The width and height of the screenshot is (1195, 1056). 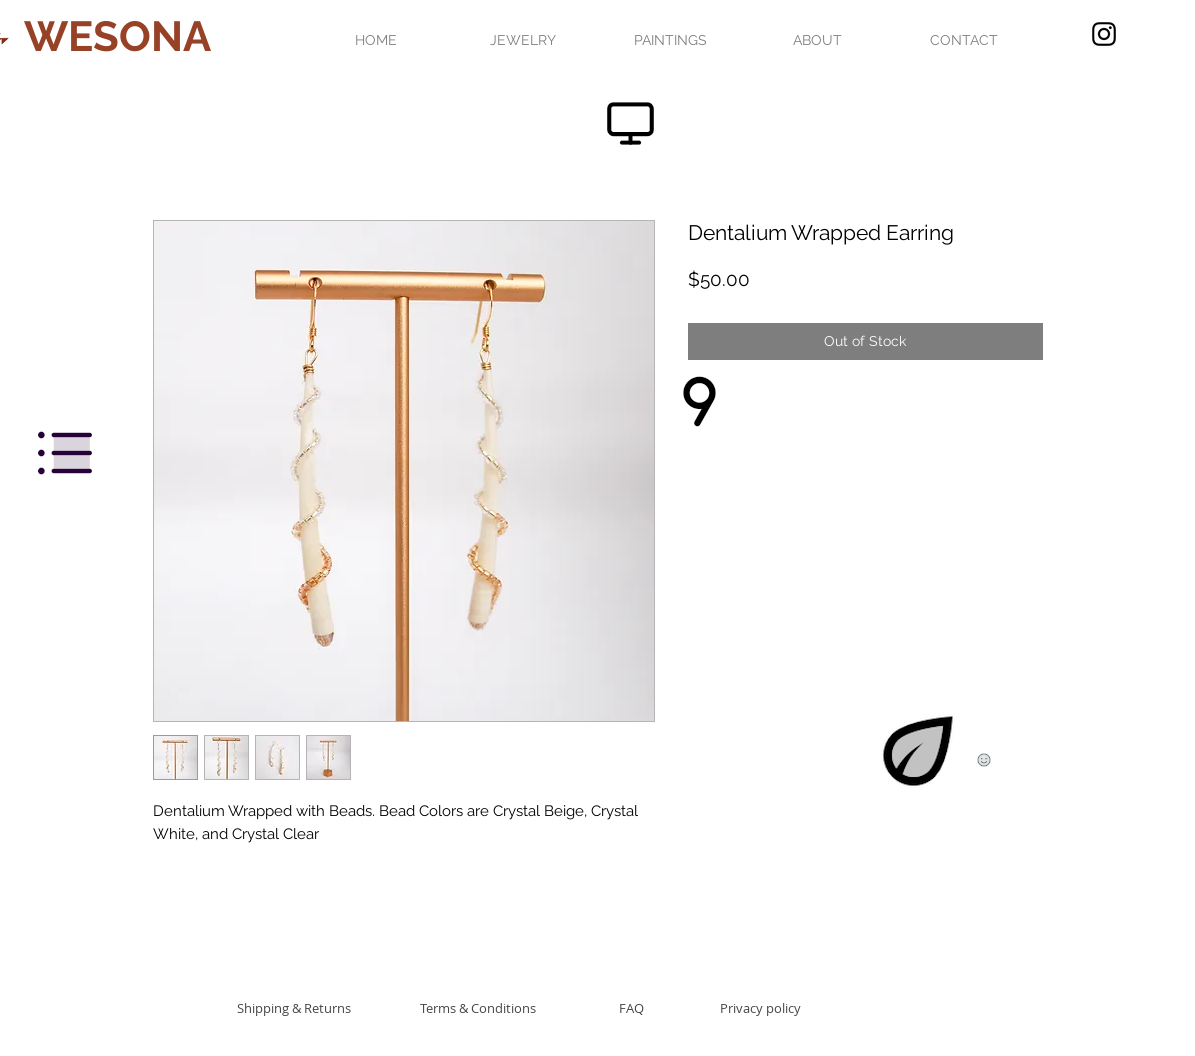 What do you see at coordinates (630, 123) in the screenshot?
I see `switch to desktop display mode` at bounding box center [630, 123].